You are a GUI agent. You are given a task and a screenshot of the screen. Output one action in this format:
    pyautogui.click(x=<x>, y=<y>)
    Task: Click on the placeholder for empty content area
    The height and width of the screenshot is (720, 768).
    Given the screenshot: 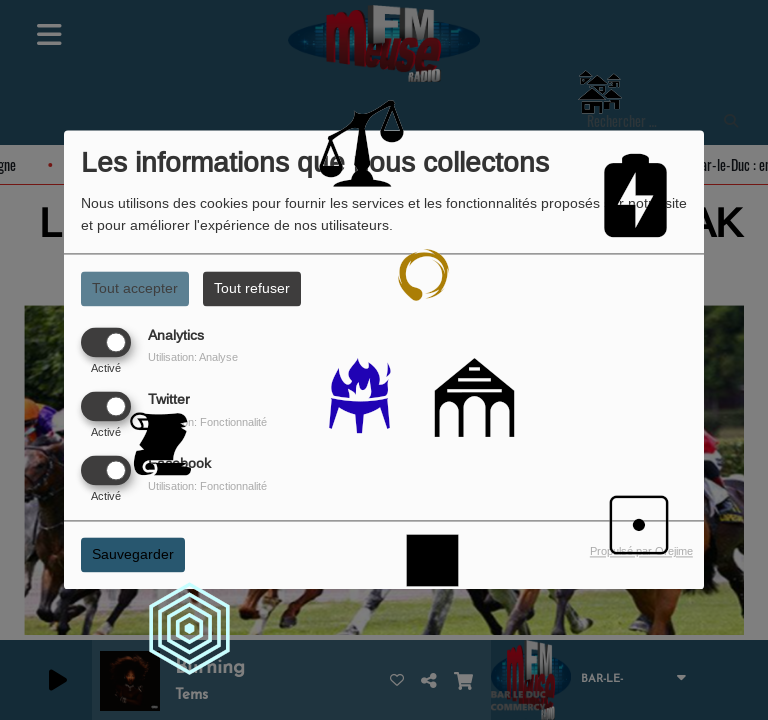 What is the action you would take?
    pyautogui.click(x=432, y=560)
    